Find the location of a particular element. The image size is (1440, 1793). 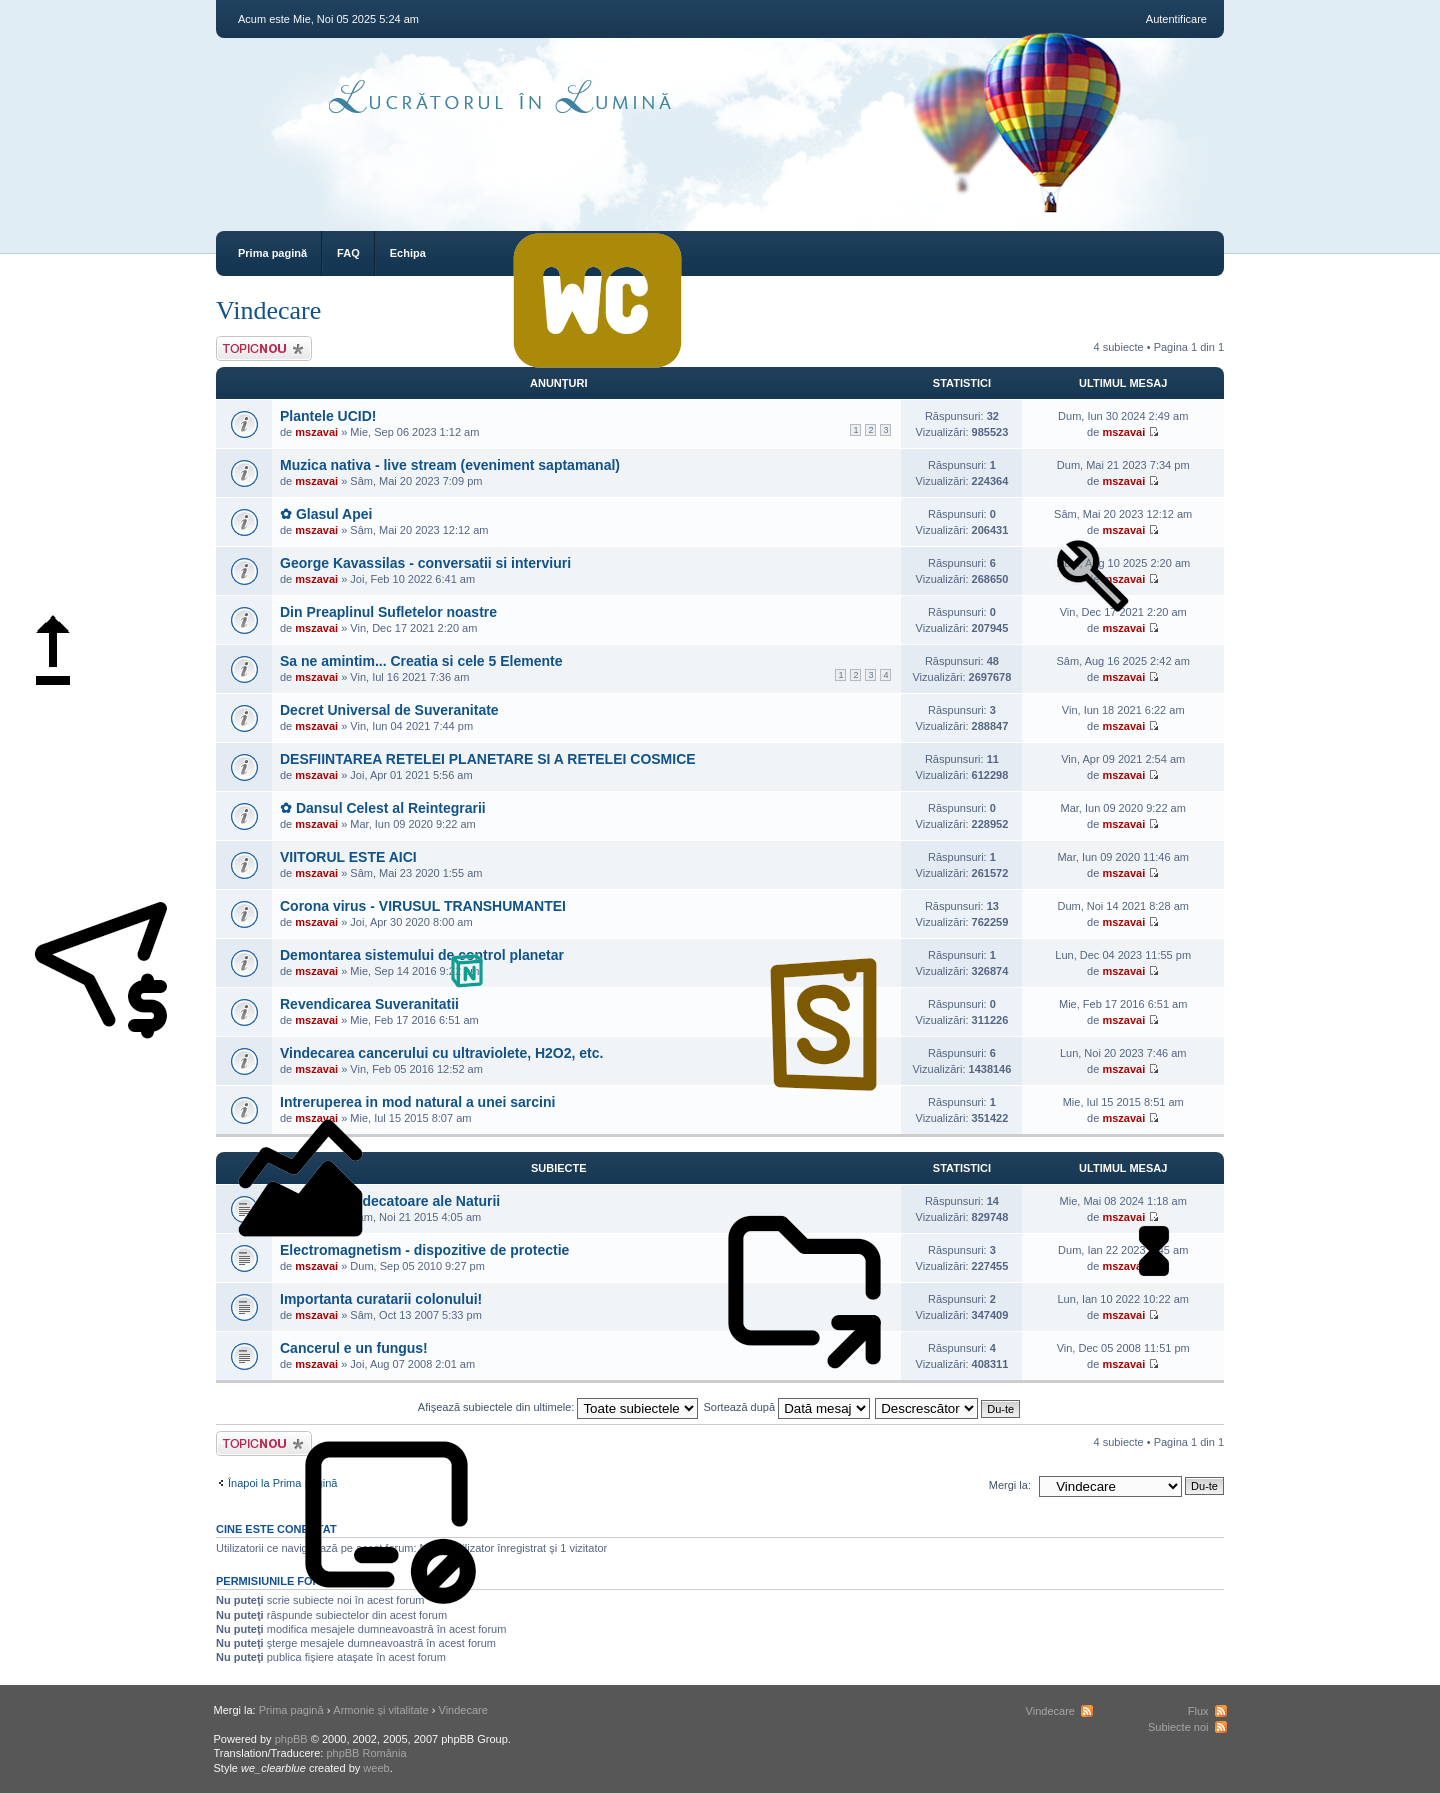

disconnect or remove iPad from horizontal display is located at coordinates (386, 1514).